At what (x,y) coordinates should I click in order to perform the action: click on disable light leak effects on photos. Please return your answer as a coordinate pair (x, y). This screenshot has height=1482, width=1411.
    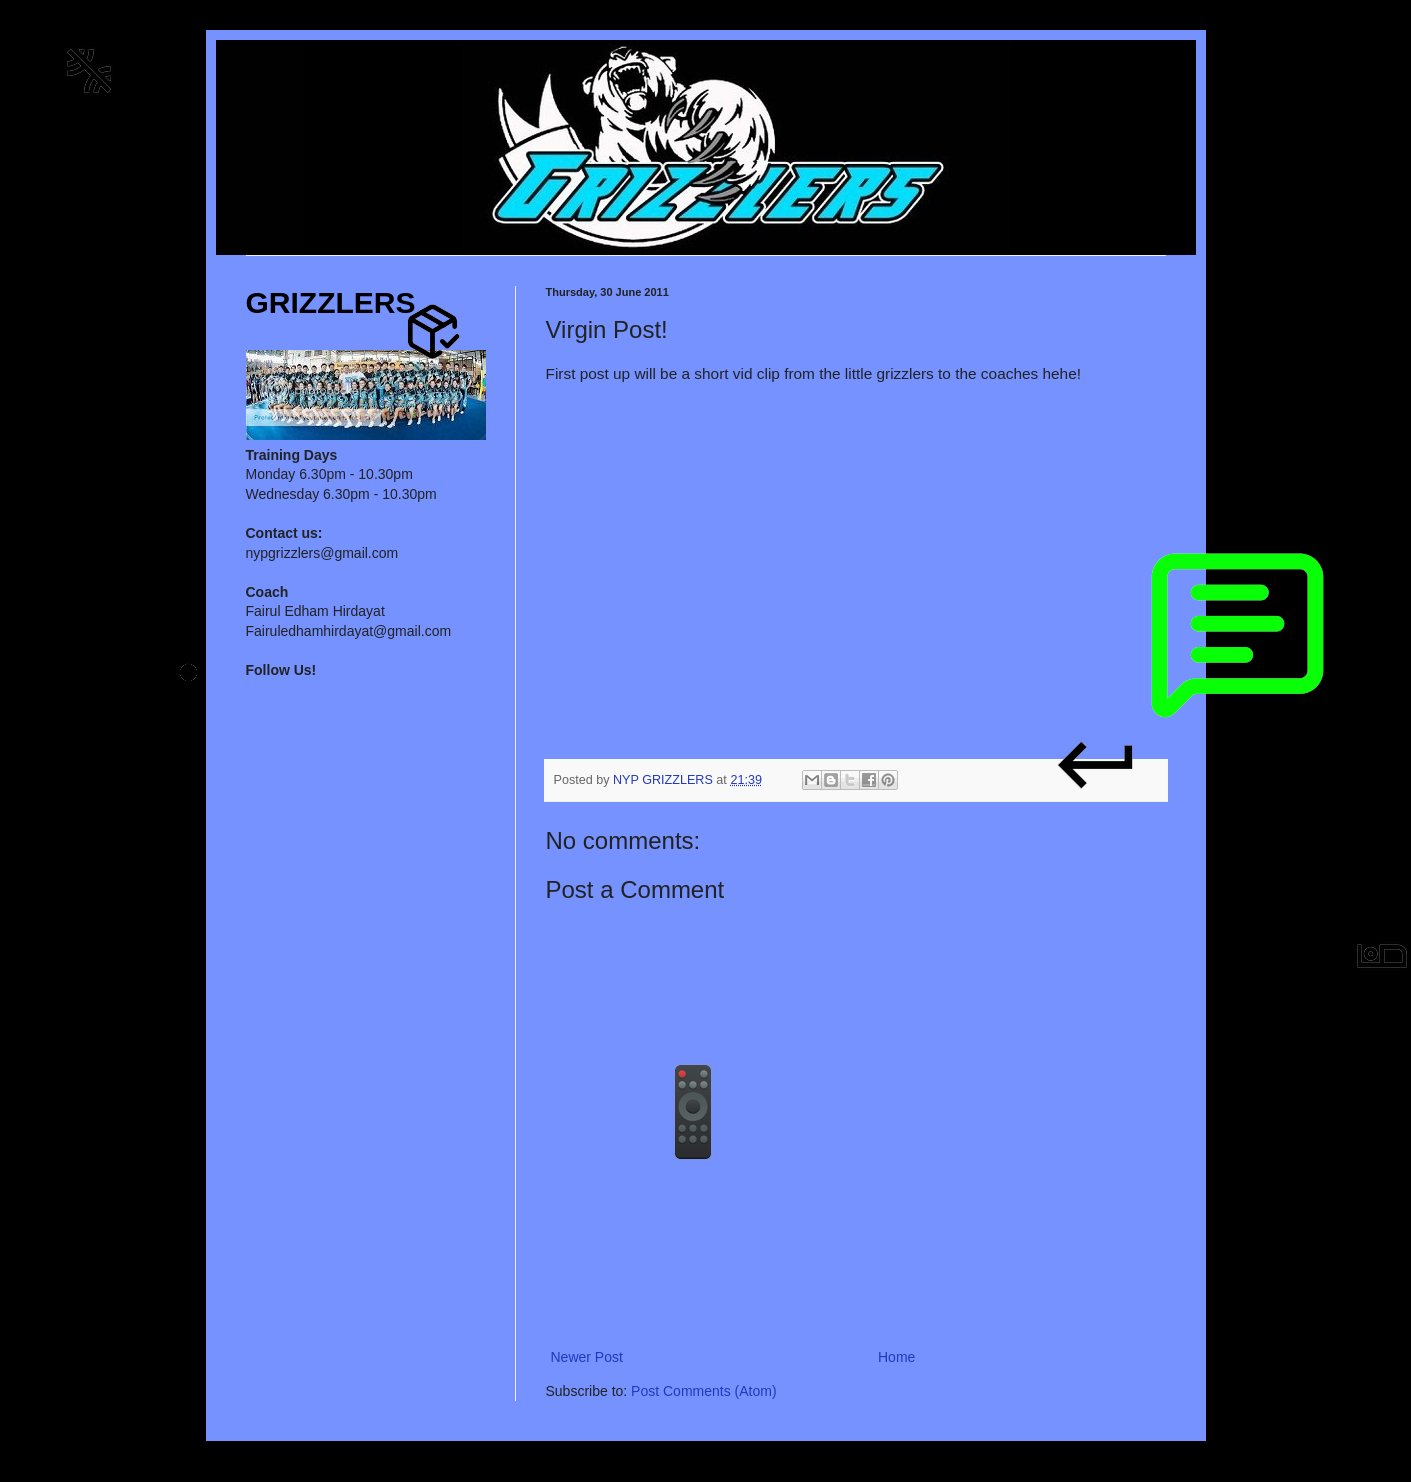
    Looking at the image, I should click on (89, 71).